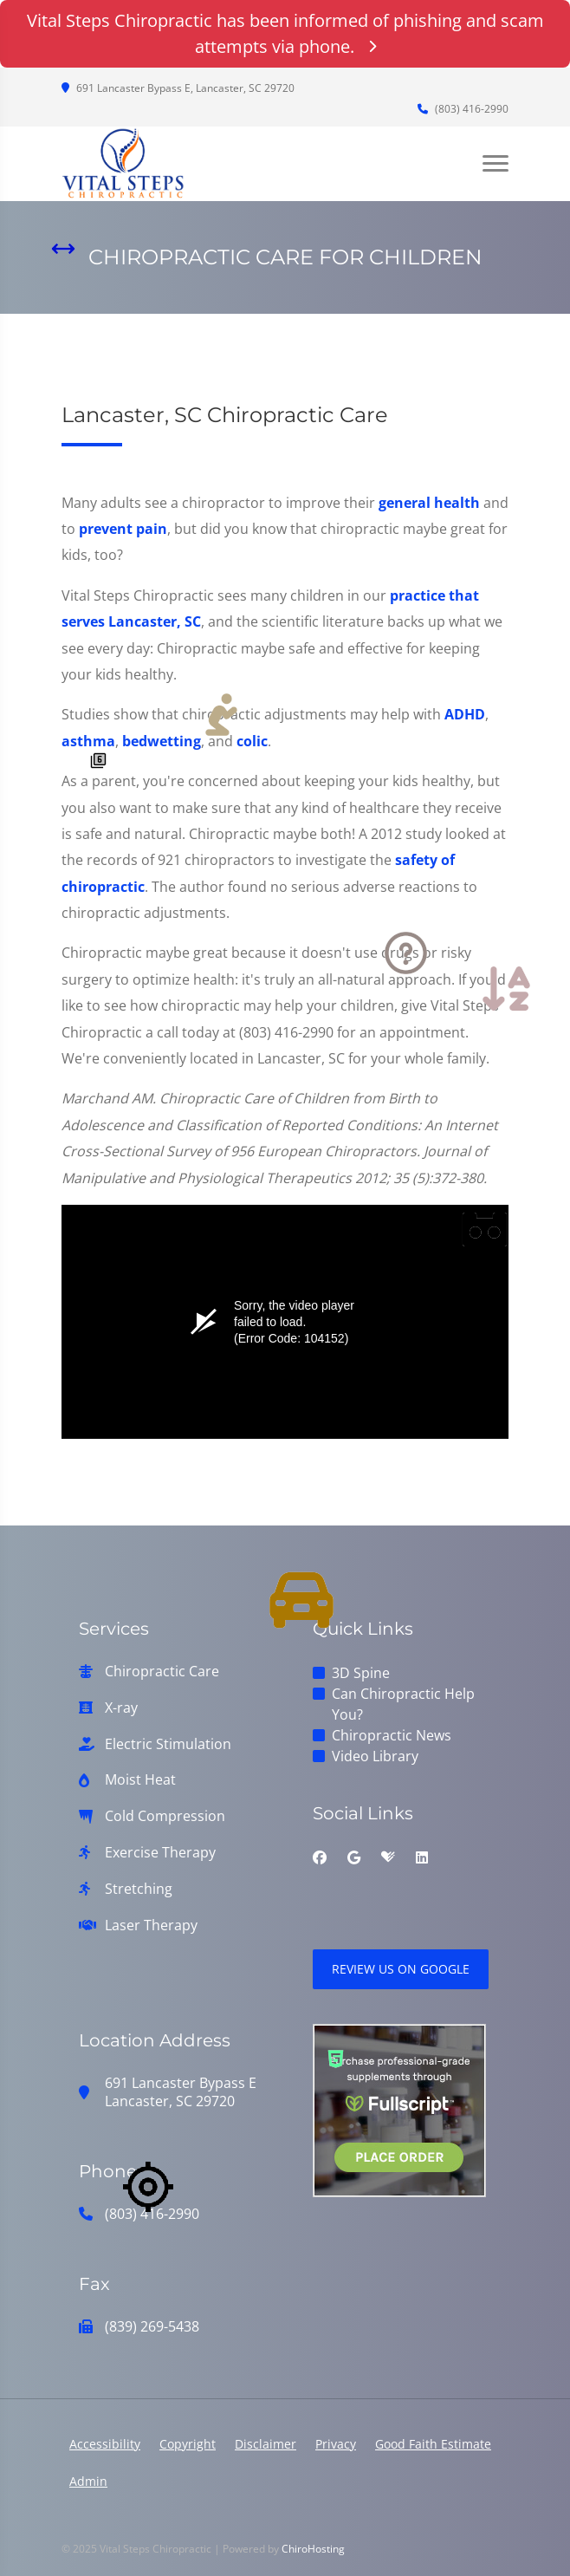 This screenshot has height=2576, width=570. Describe the element at coordinates (301, 1600) in the screenshot. I see `view vehicle or car settings` at that location.